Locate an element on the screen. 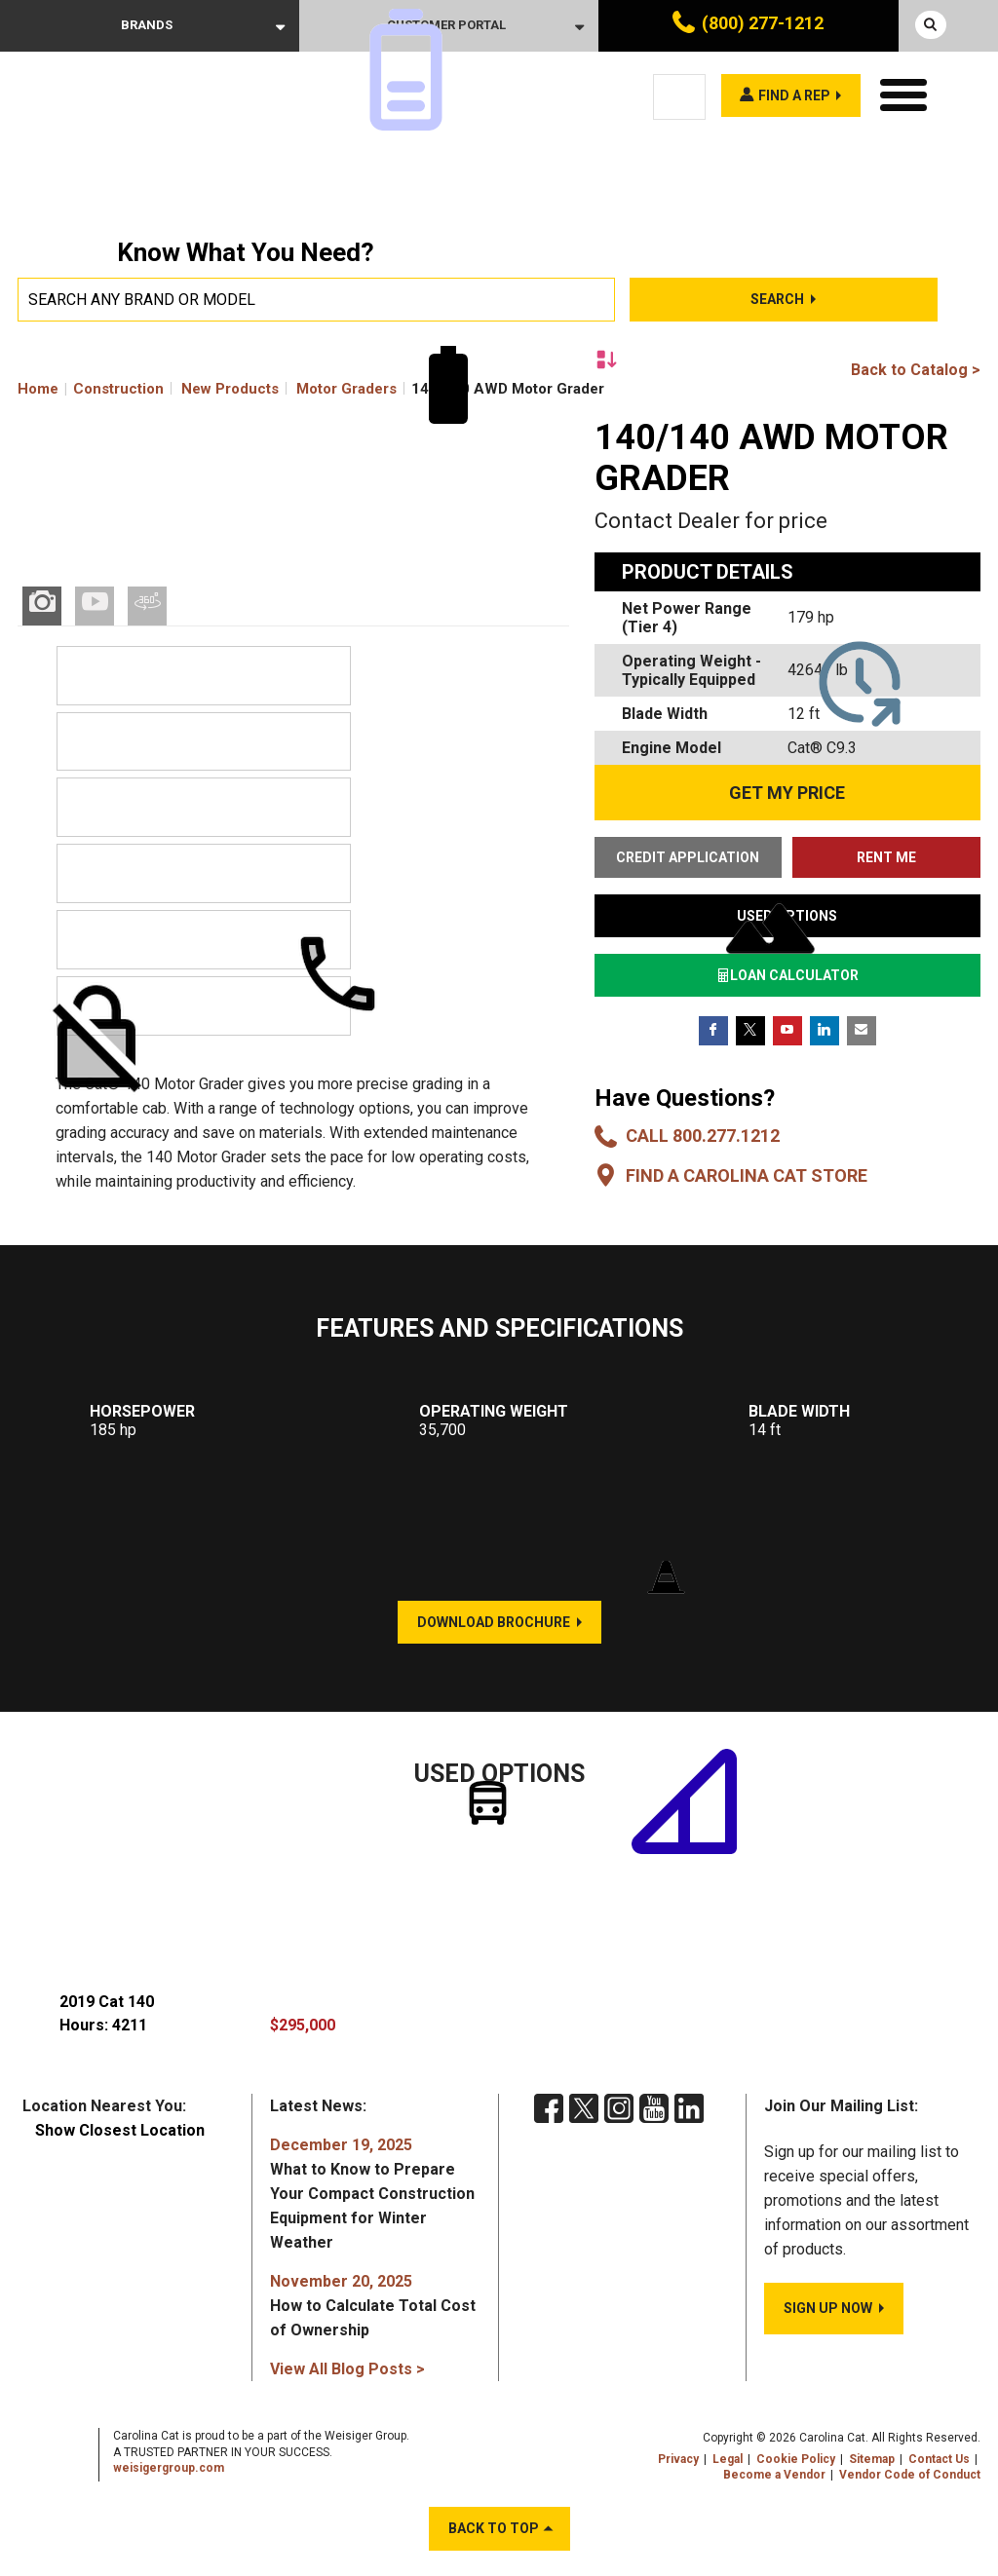 The width and height of the screenshot is (998, 2576). share a scheduled event or time is located at coordinates (860, 682).